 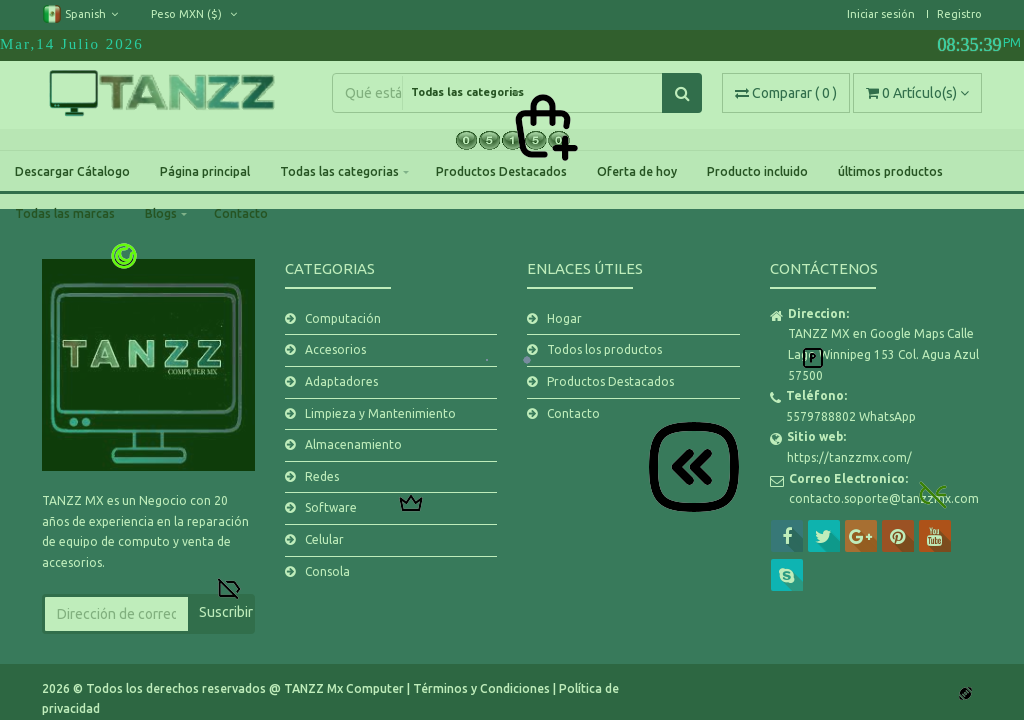 I want to click on open Cinema 4D application, so click(x=124, y=256).